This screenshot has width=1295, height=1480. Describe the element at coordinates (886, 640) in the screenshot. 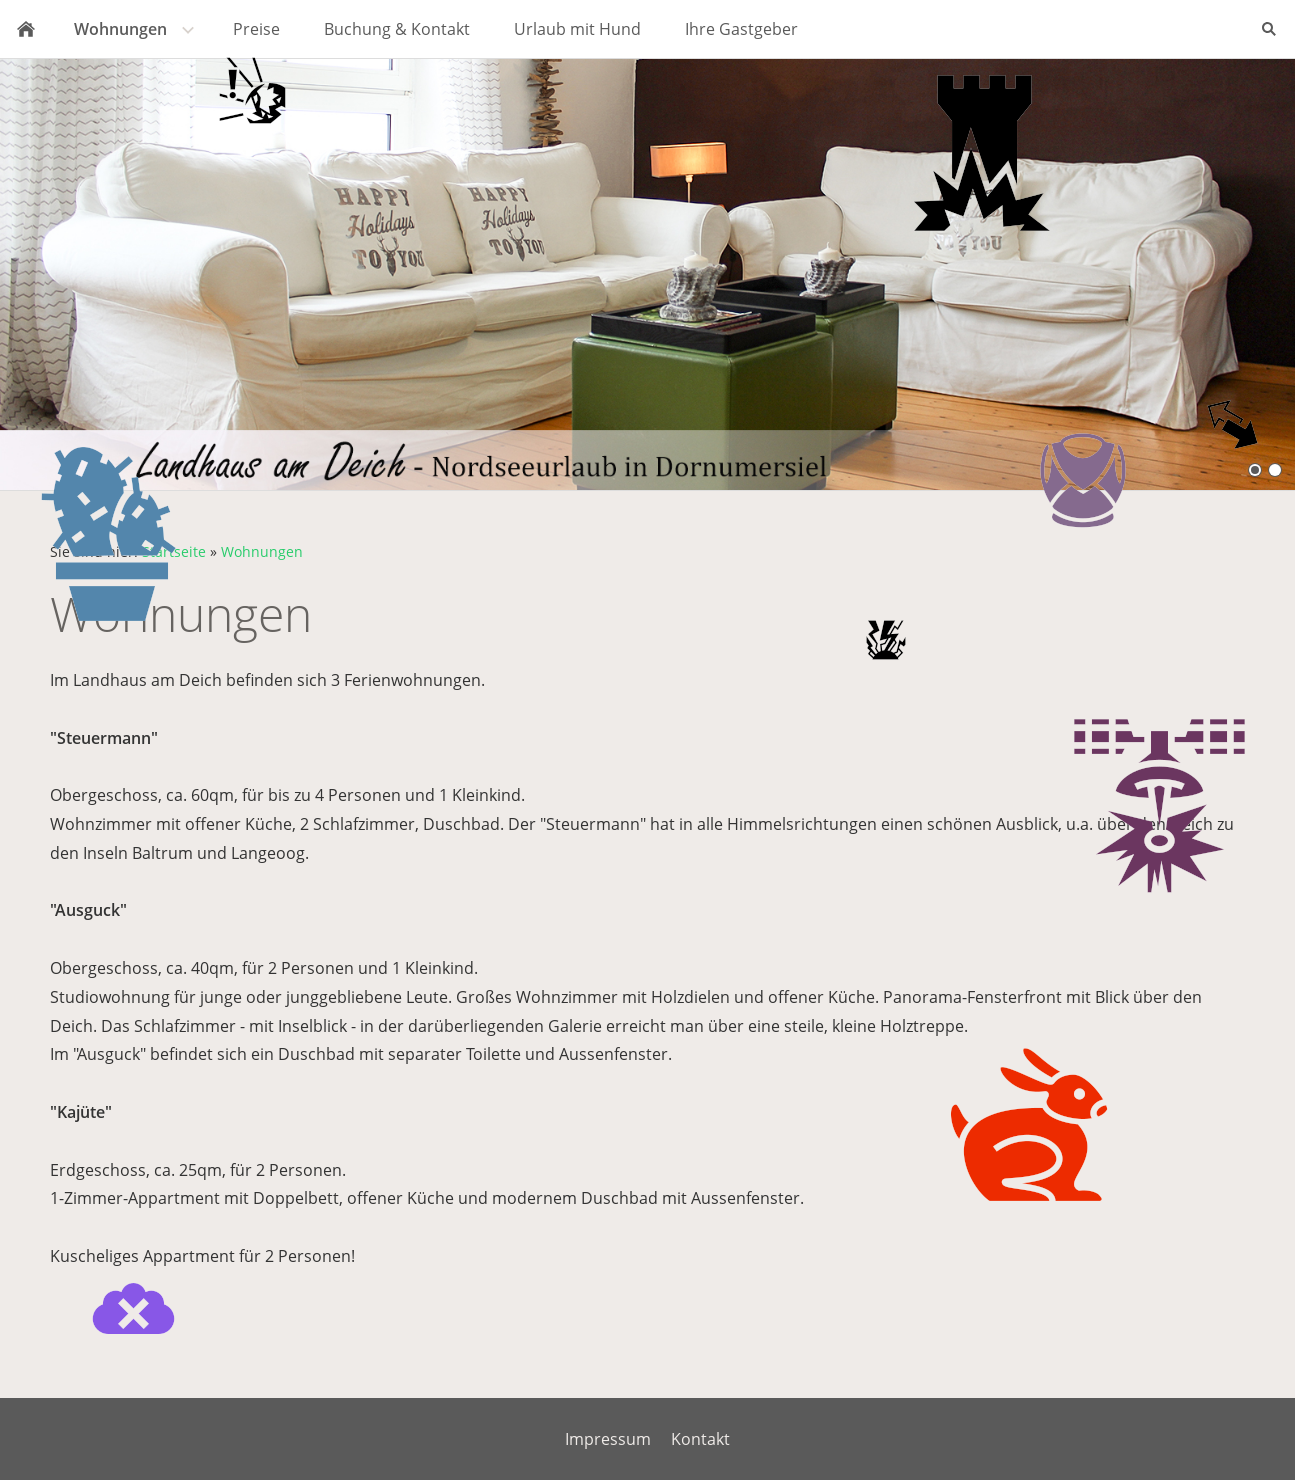

I see `indicates energy discharge or power dispersal` at that location.